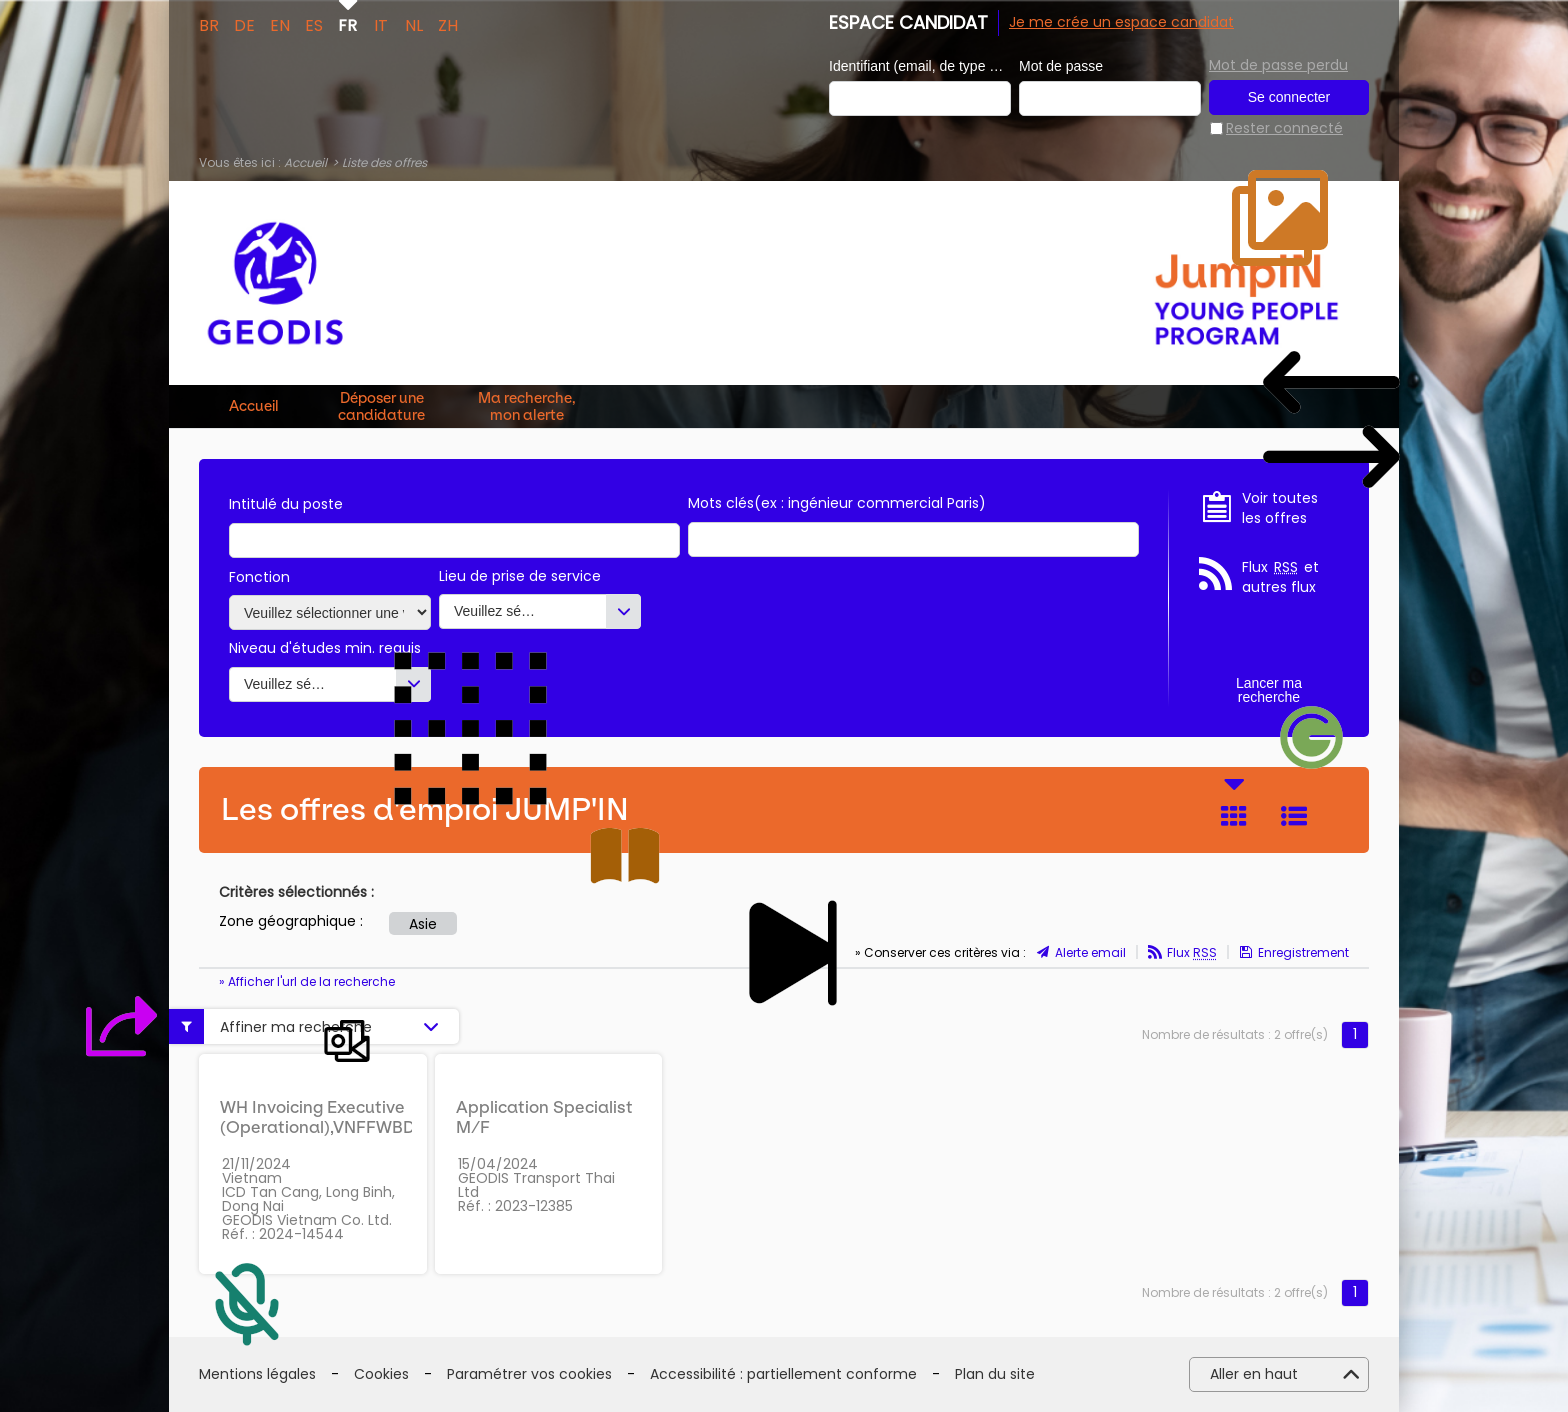 This screenshot has height=1412, width=1568. I want to click on skip to the next track, so click(793, 953).